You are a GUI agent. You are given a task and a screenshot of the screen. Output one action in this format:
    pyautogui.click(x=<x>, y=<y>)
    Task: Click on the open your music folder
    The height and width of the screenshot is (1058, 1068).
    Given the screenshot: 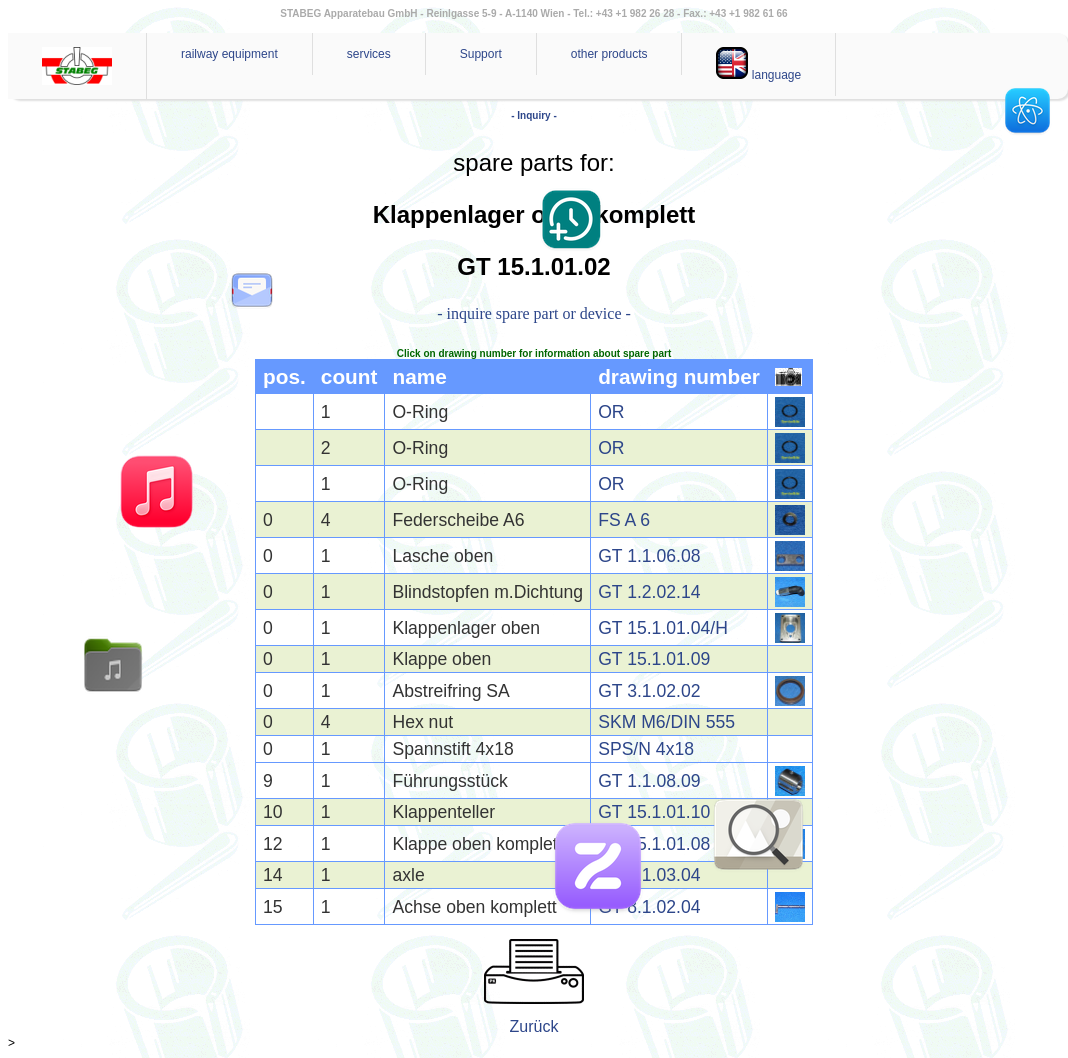 What is the action you would take?
    pyautogui.click(x=113, y=665)
    